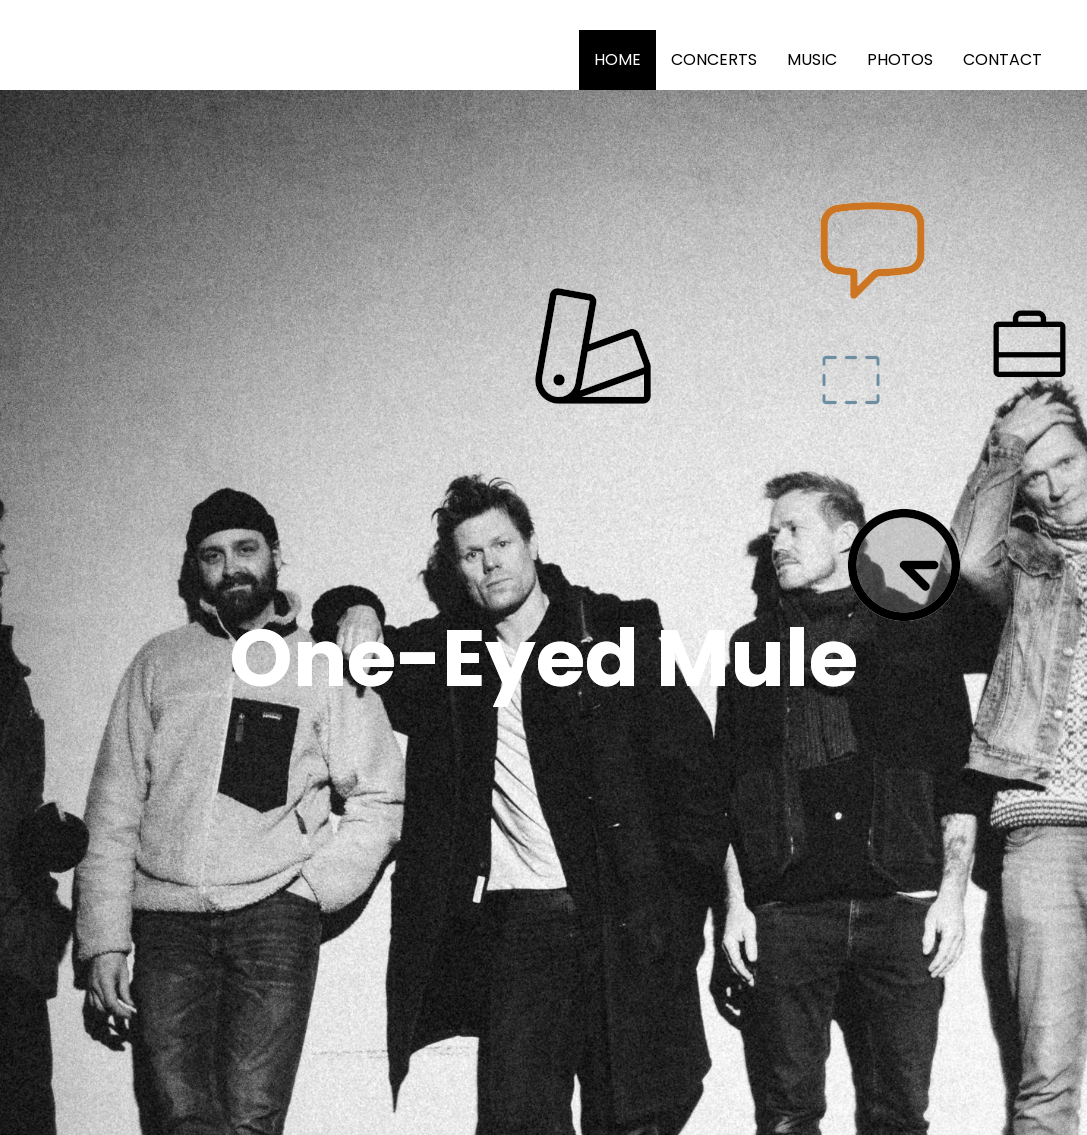 This screenshot has width=1087, height=1135. What do you see at coordinates (851, 380) in the screenshot?
I see `select or define a region` at bounding box center [851, 380].